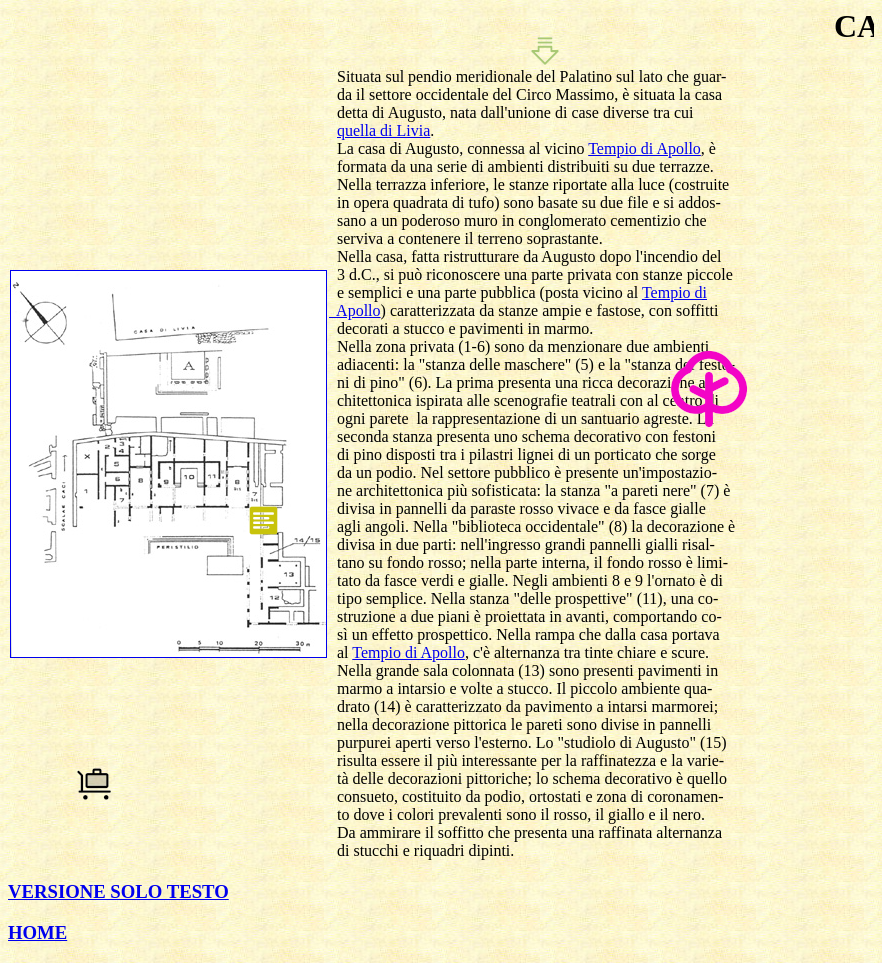 Image resolution: width=882 pixels, height=963 pixels. What do you see at coordinates (545, 50) in the screenshot?
I see `download file or content` at bounding box center [545, 50].